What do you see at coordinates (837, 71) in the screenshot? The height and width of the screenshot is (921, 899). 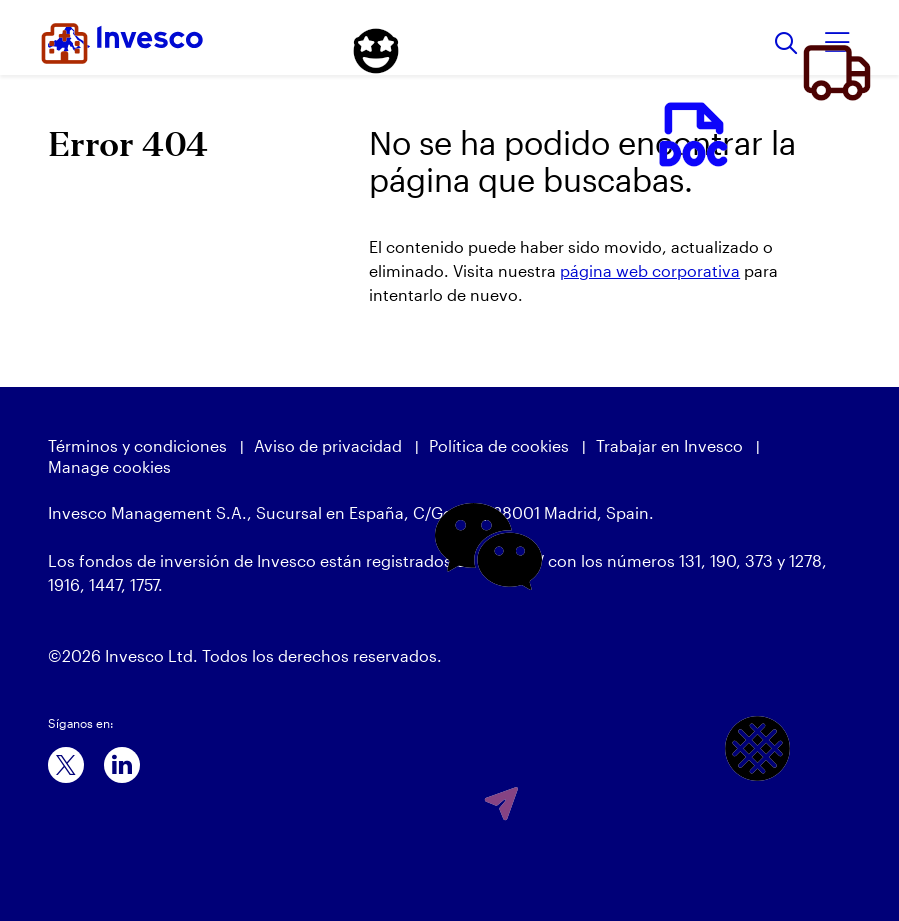 I see `track your delivery or shipment` at bounding box center [837, 71].